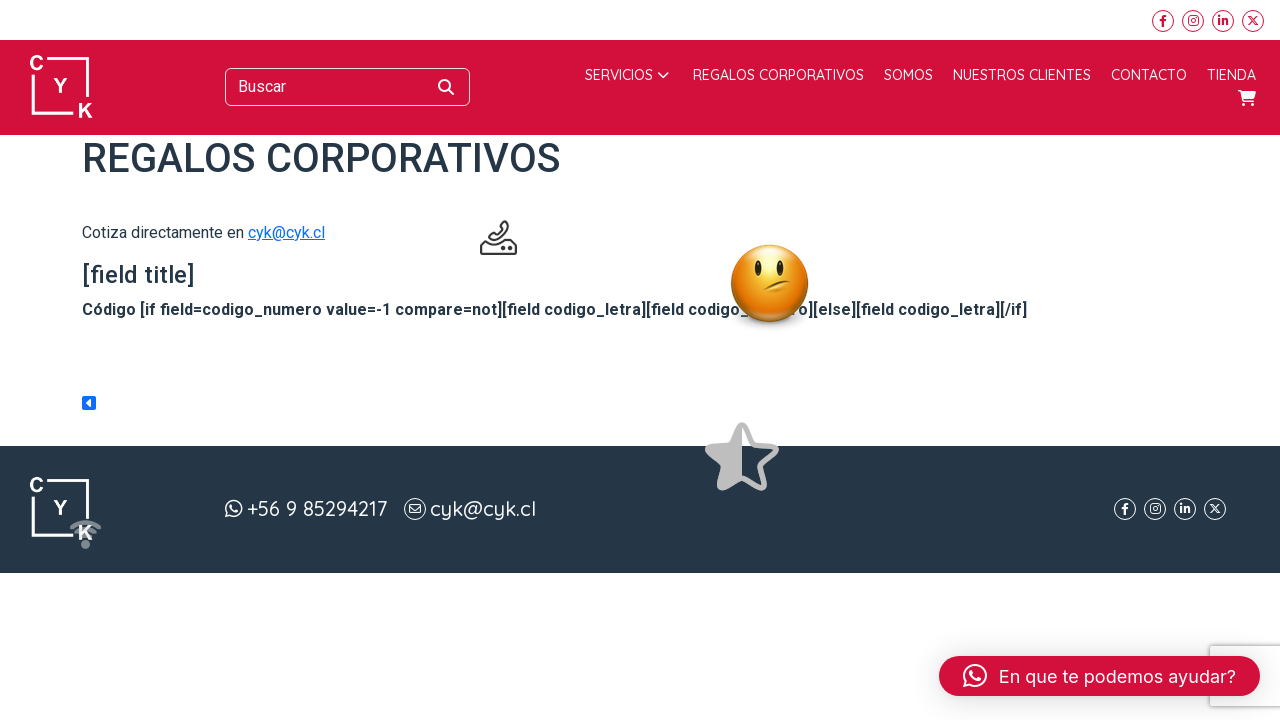 This screenshot has width=1280, height=720. I want to click on indicates modem or dial-up connection status, so click(498, 236).